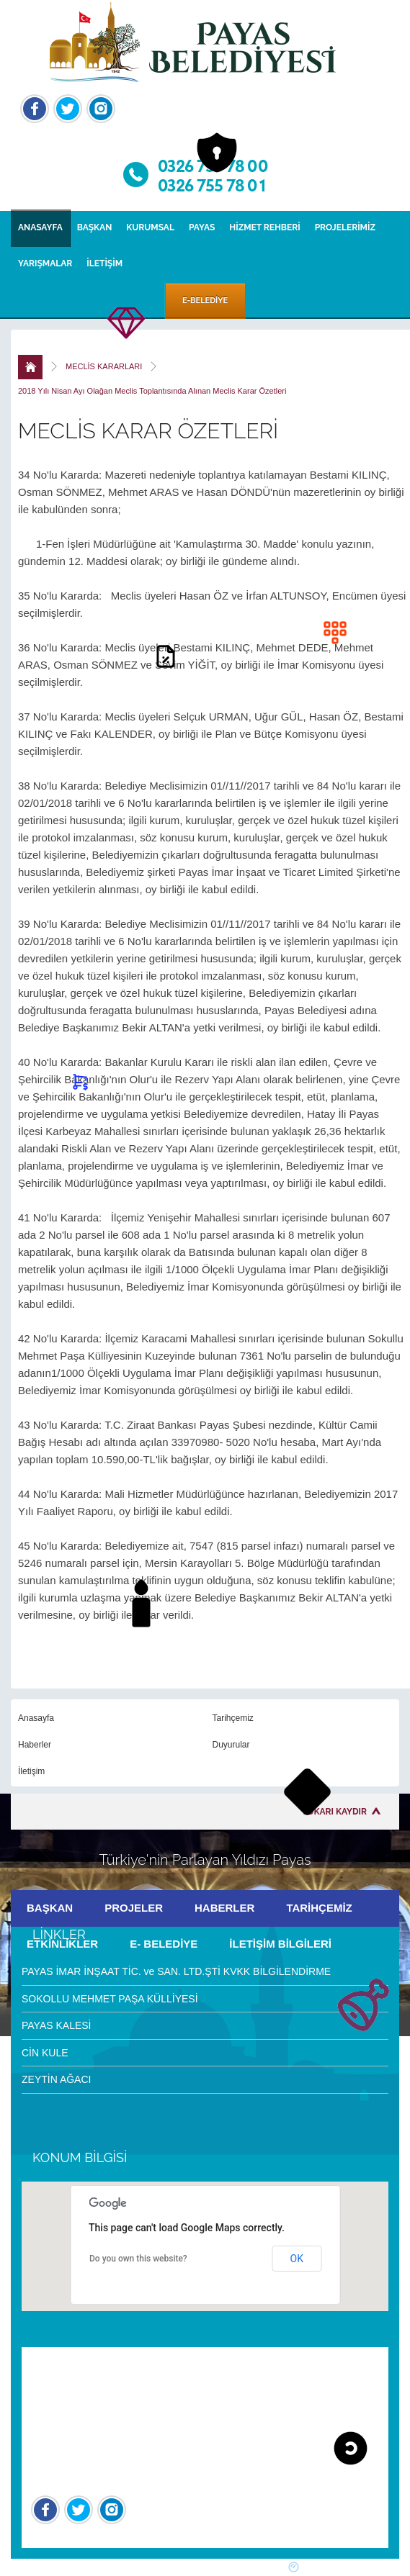 This screenshot has width=410, height=2576. Describe the element at coordinates (141, 1604) in the screenshot. I see `access candle or ambient lighting mode` at that location.